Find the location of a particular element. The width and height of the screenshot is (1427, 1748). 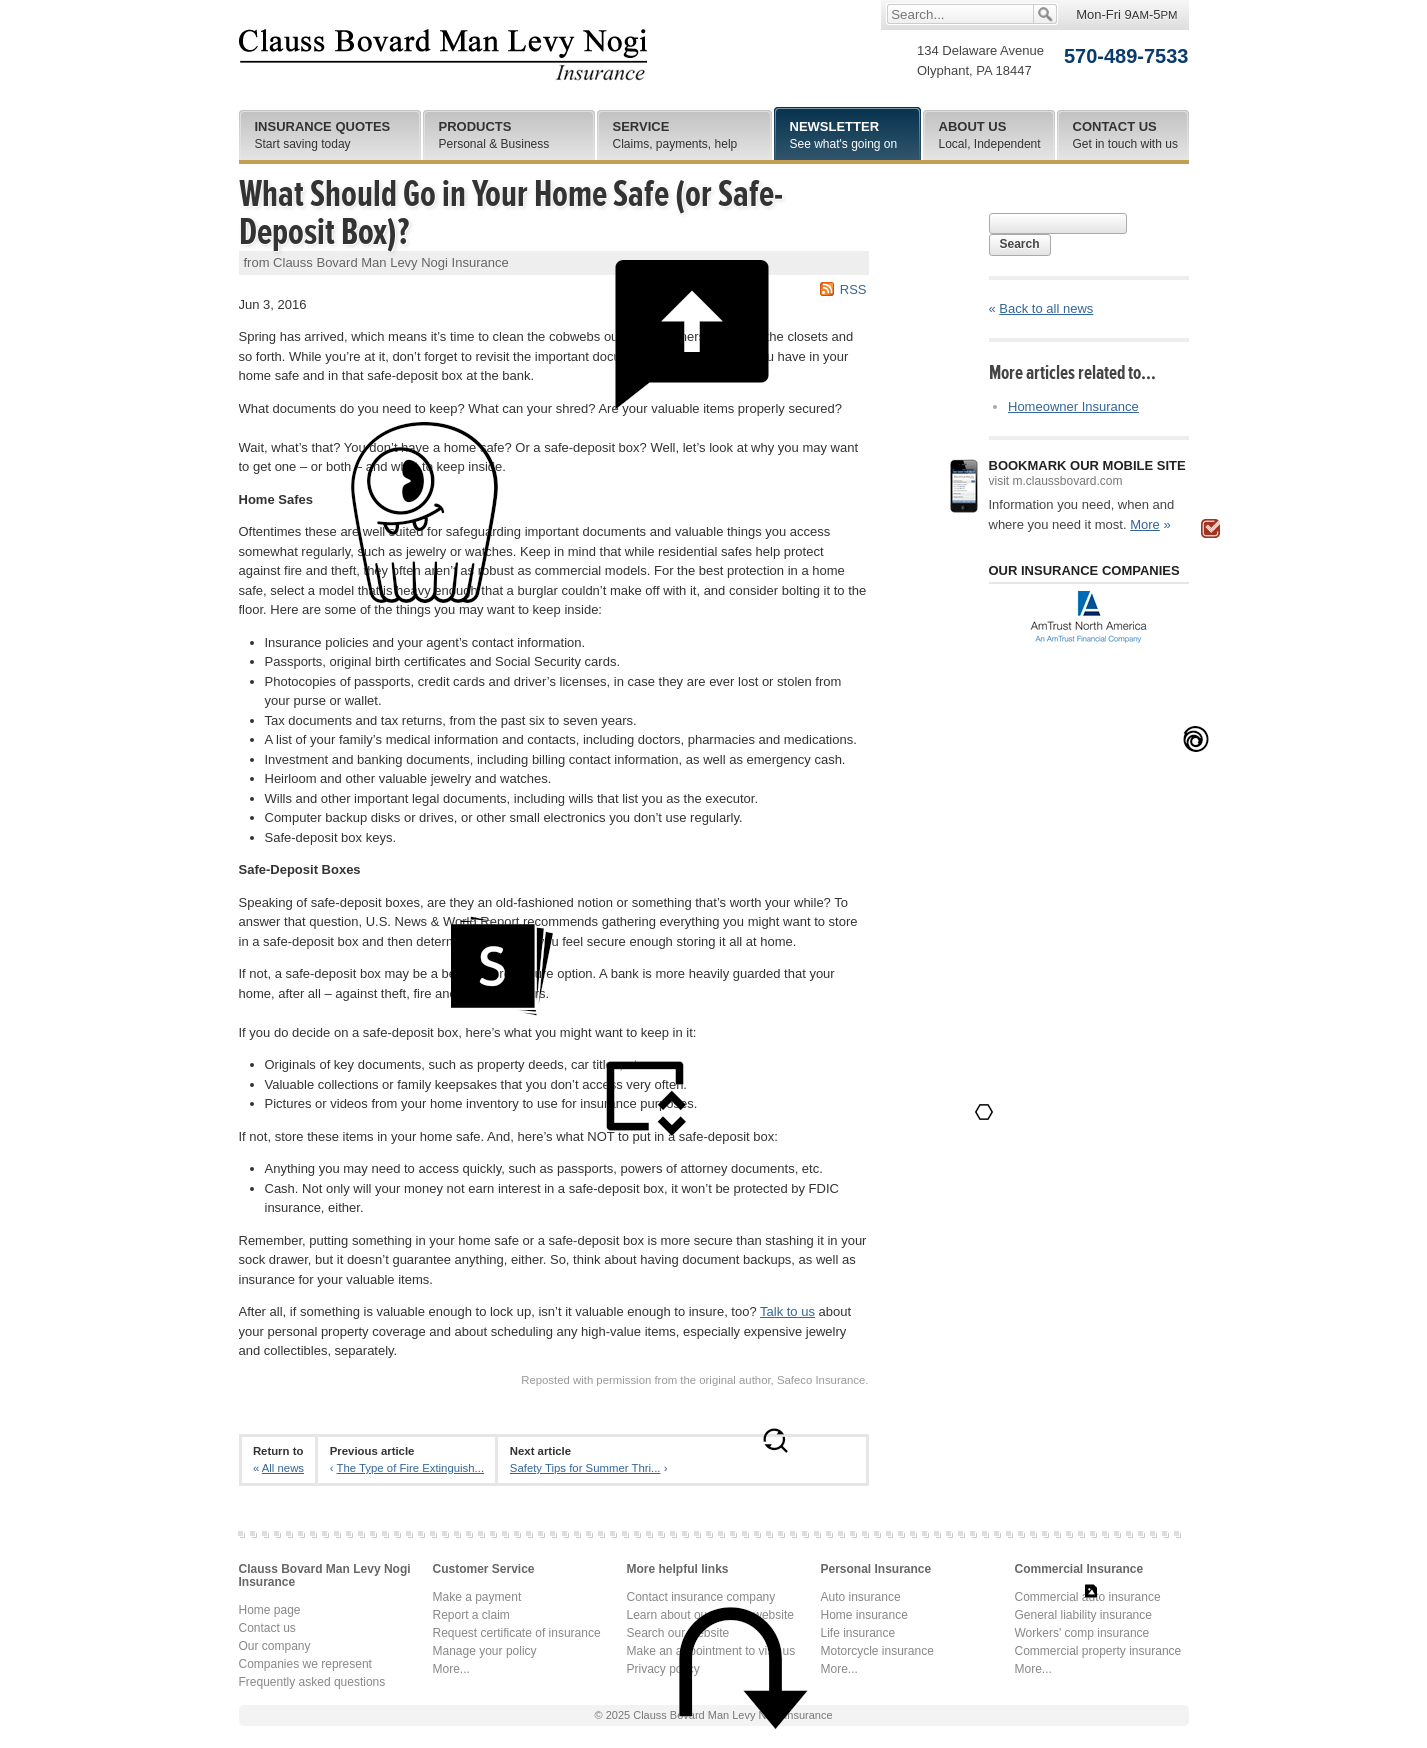

view image file is located at coordinates (1091, 1591).